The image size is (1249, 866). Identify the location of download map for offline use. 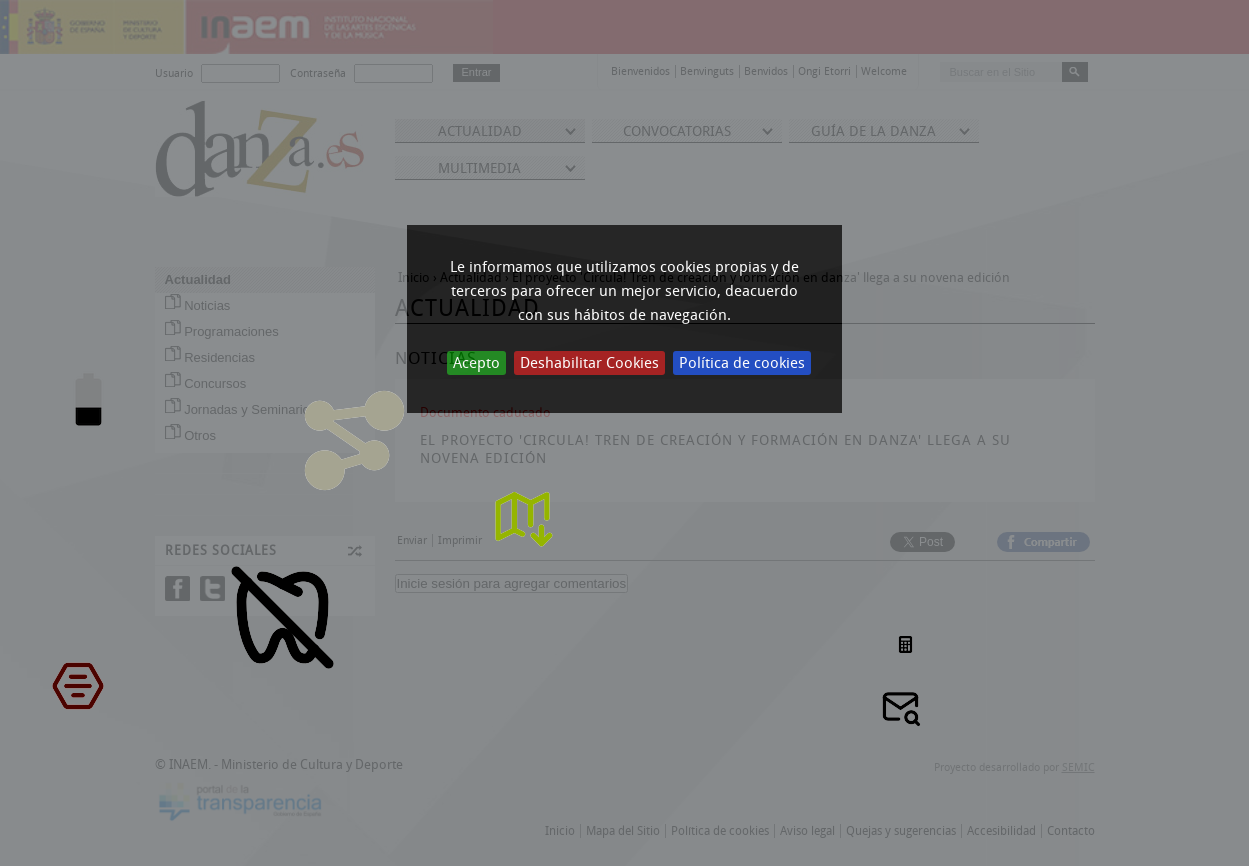
(522, 516).